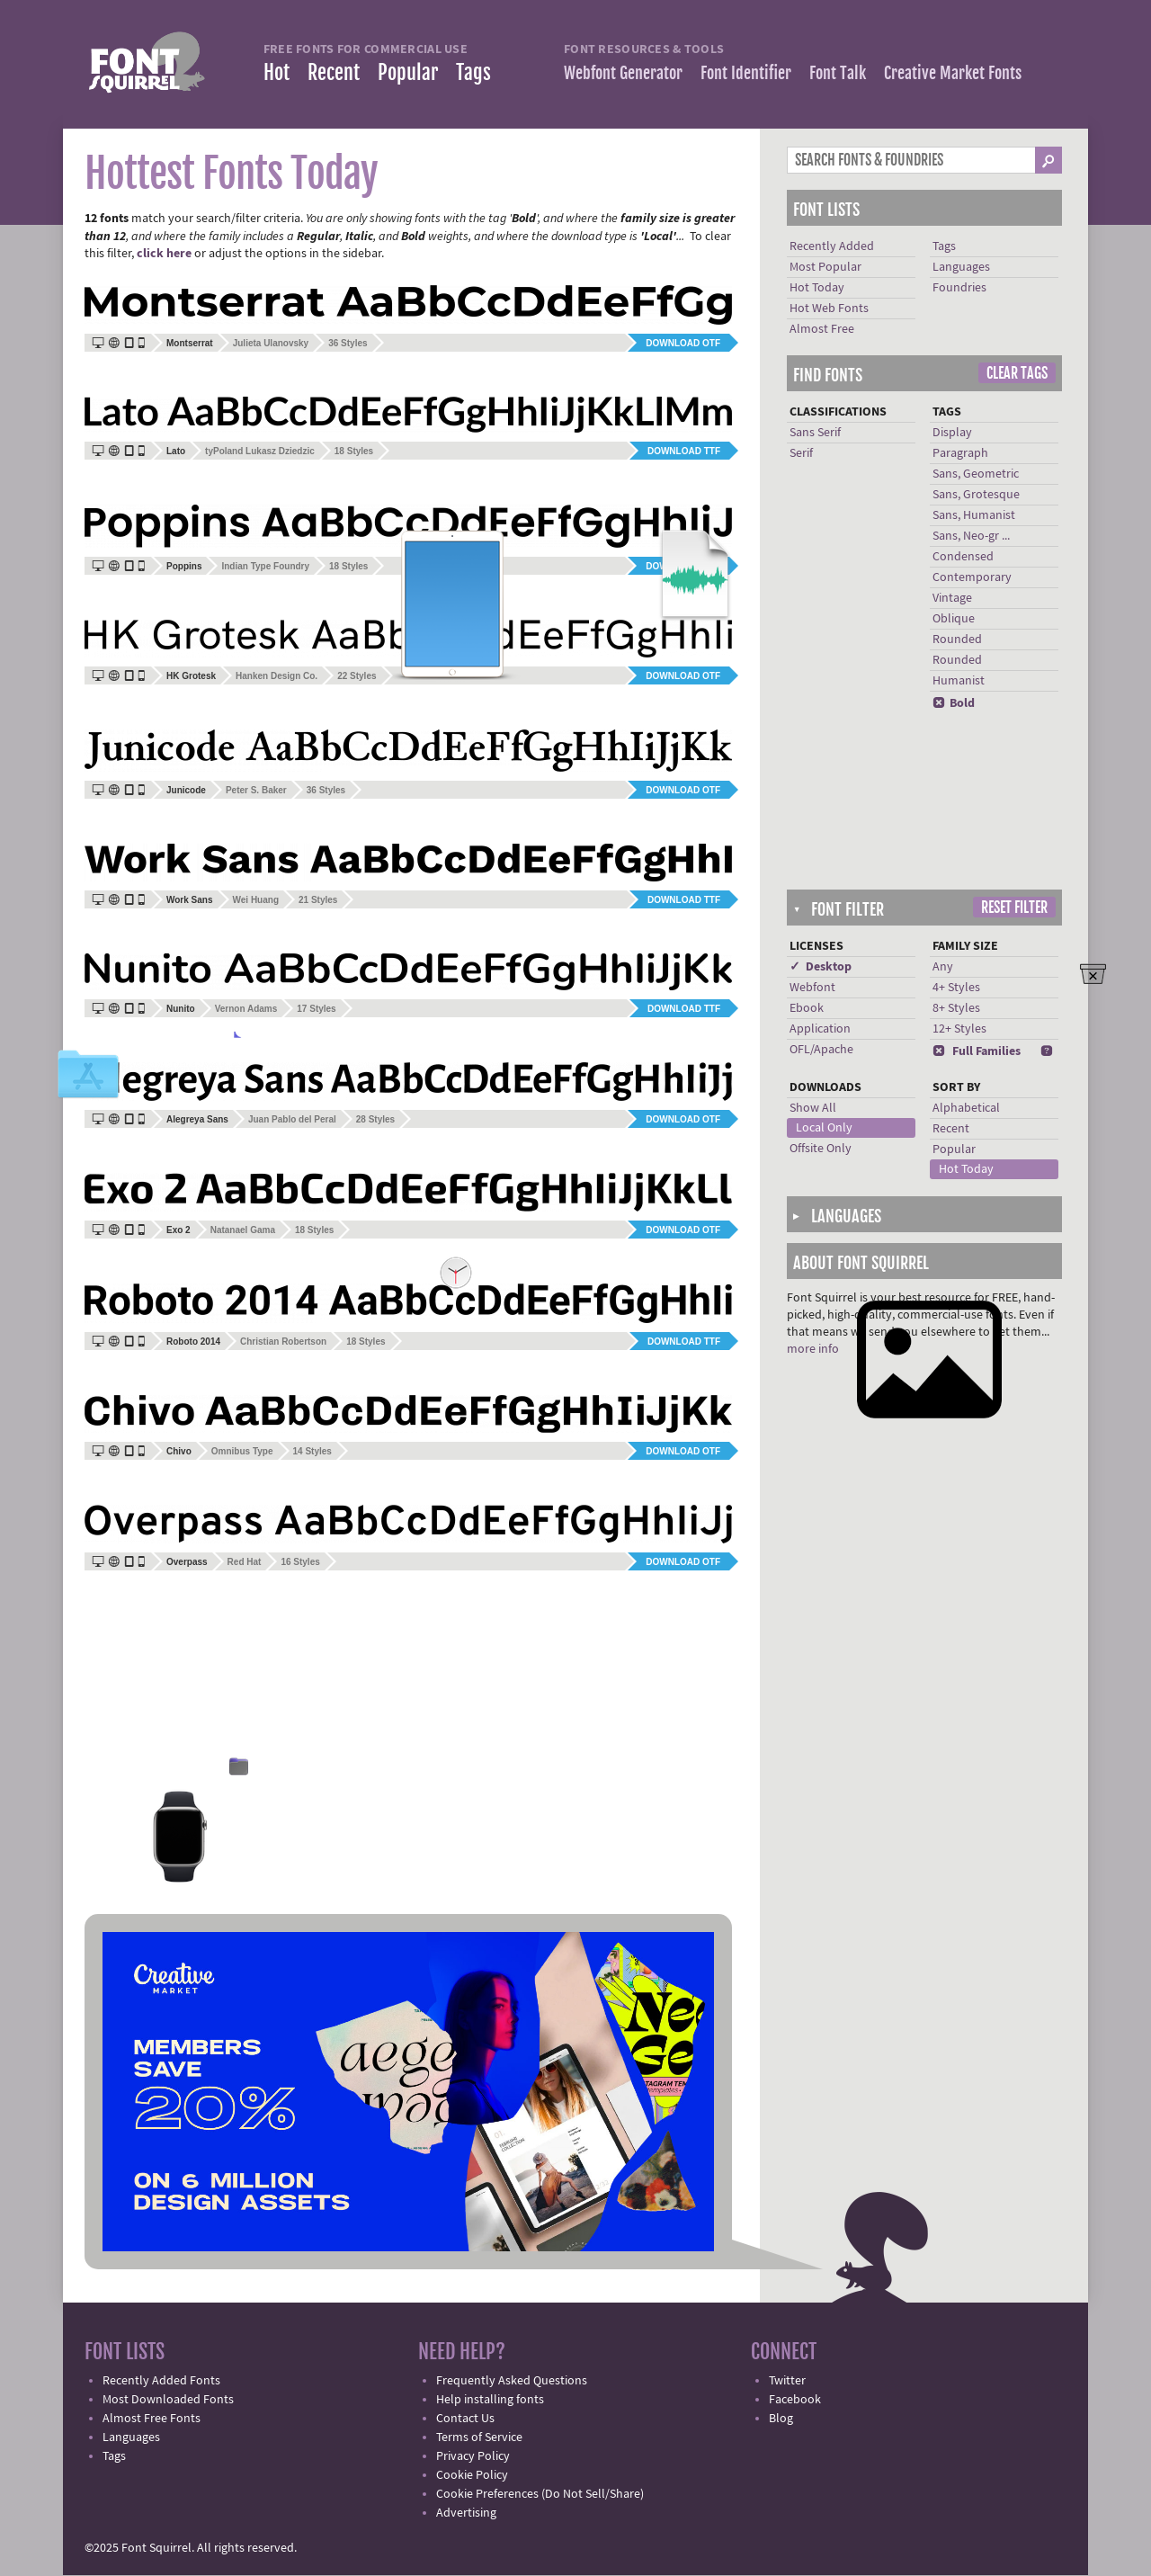  Describe the element at coordinates (242, 1030) in the screenshot. I see `generate or build a media library` at that location.